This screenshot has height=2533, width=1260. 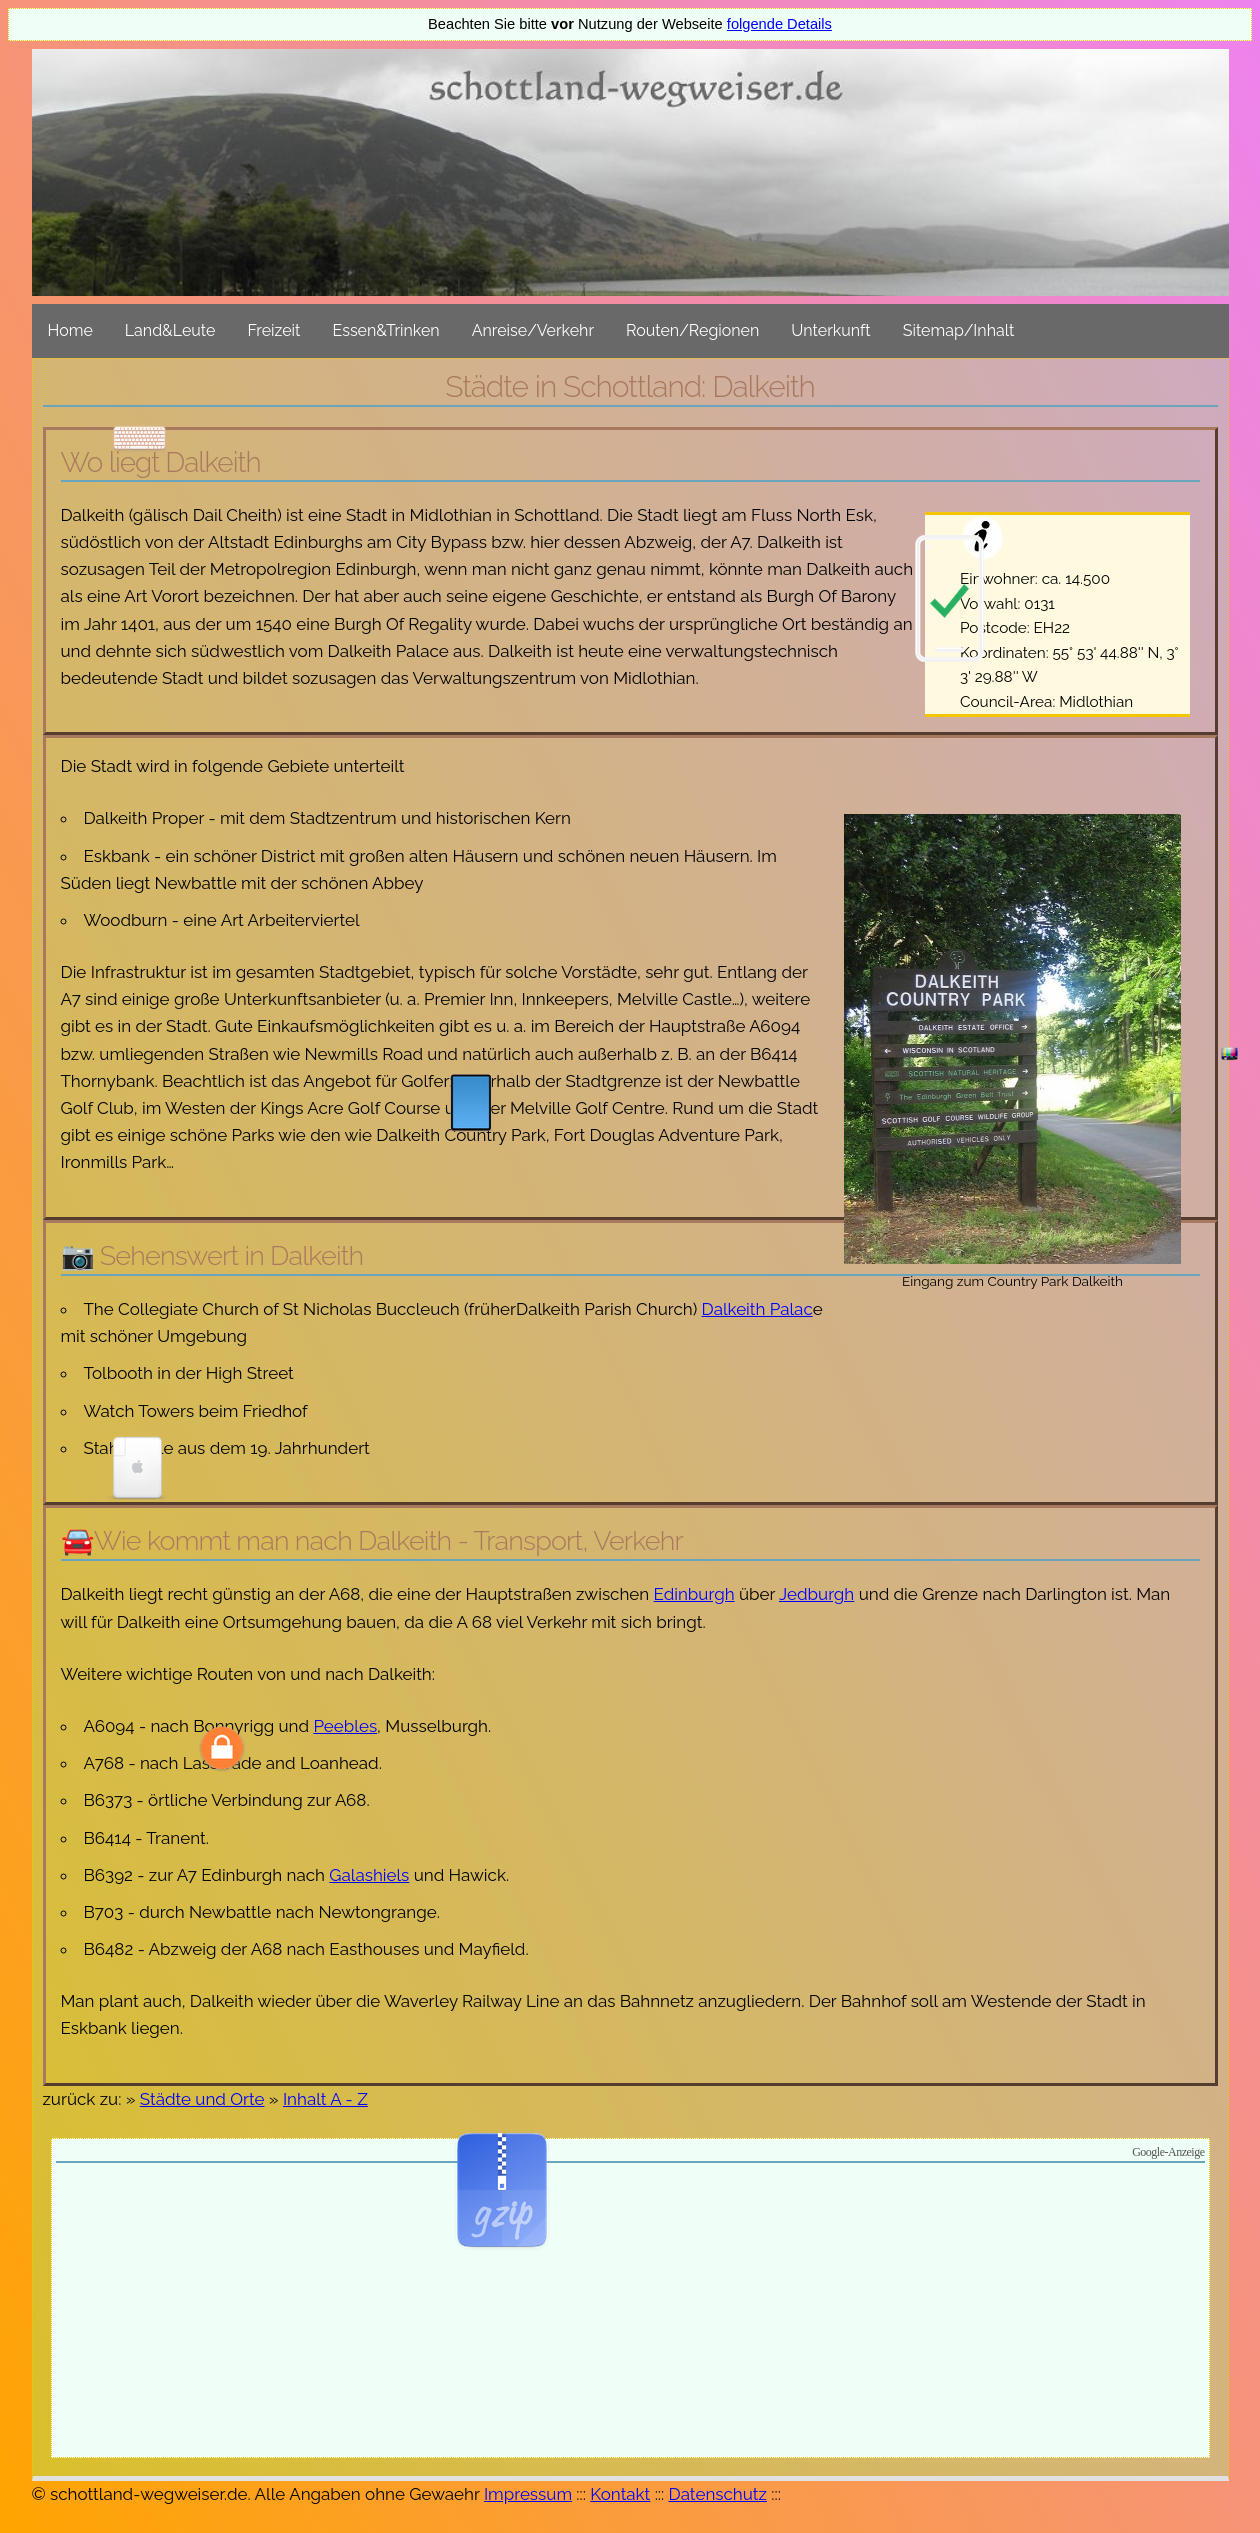 I want to click on smartphone successfully connected, so click(x=949, y=598).